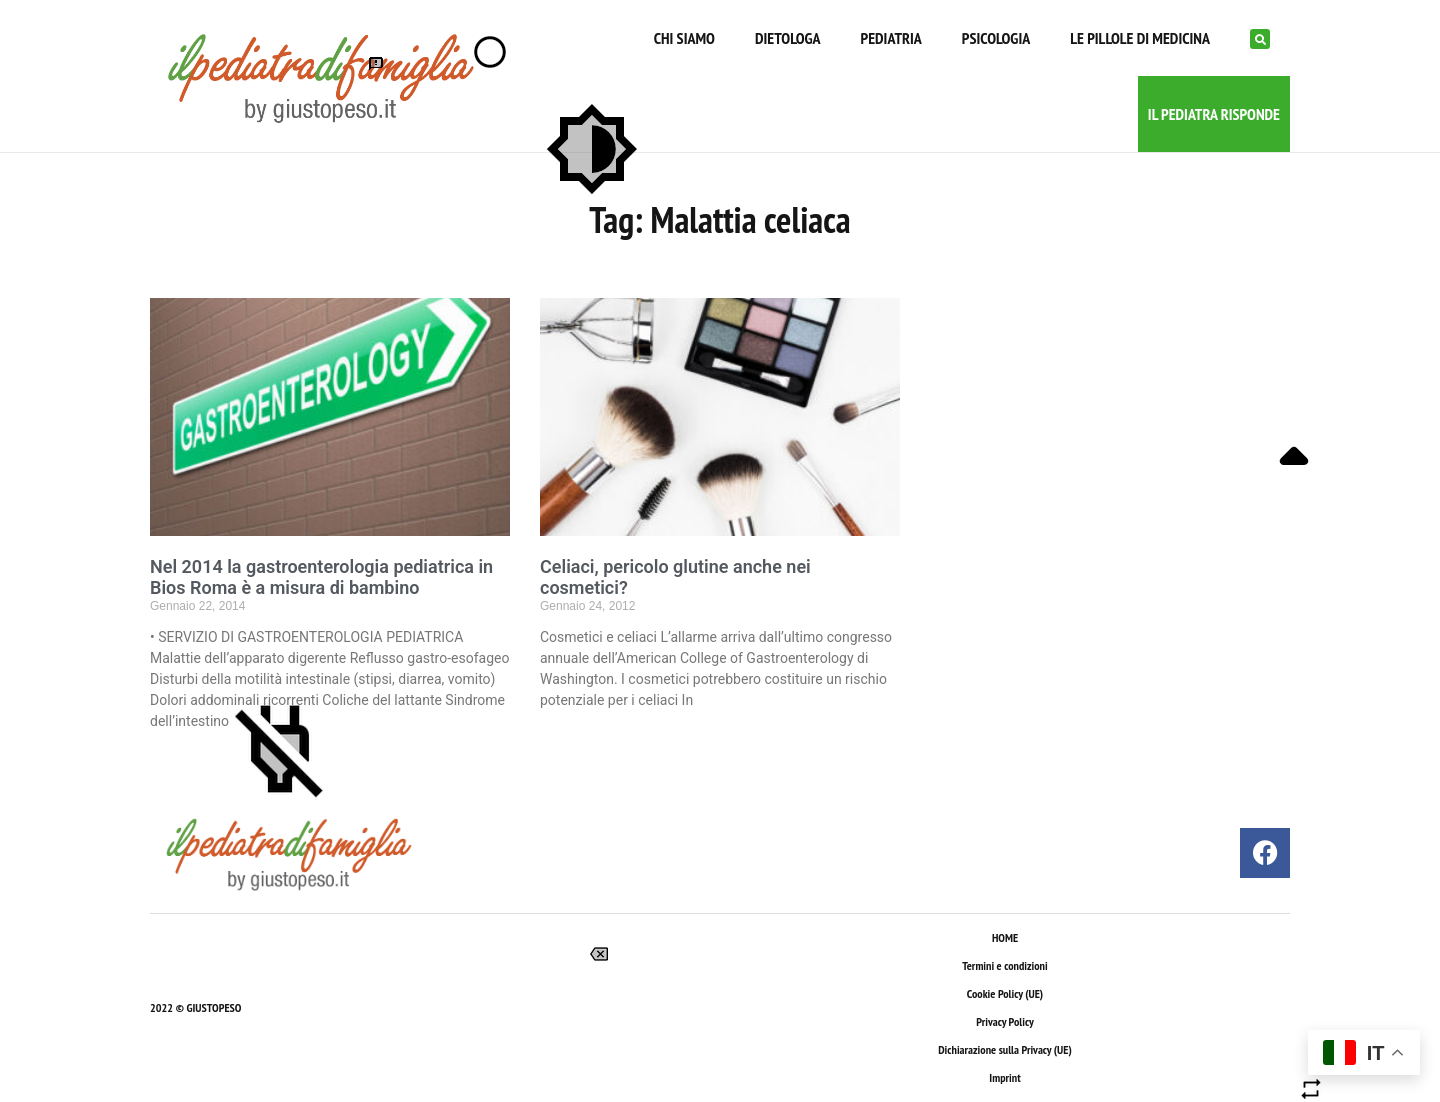 The width and height of the screenshot is (1440, 1102). What do you see at coordinates (280, 749) in the screenshot?
I see `power source disconnected or unavailable` at bounding box center [280, 749].